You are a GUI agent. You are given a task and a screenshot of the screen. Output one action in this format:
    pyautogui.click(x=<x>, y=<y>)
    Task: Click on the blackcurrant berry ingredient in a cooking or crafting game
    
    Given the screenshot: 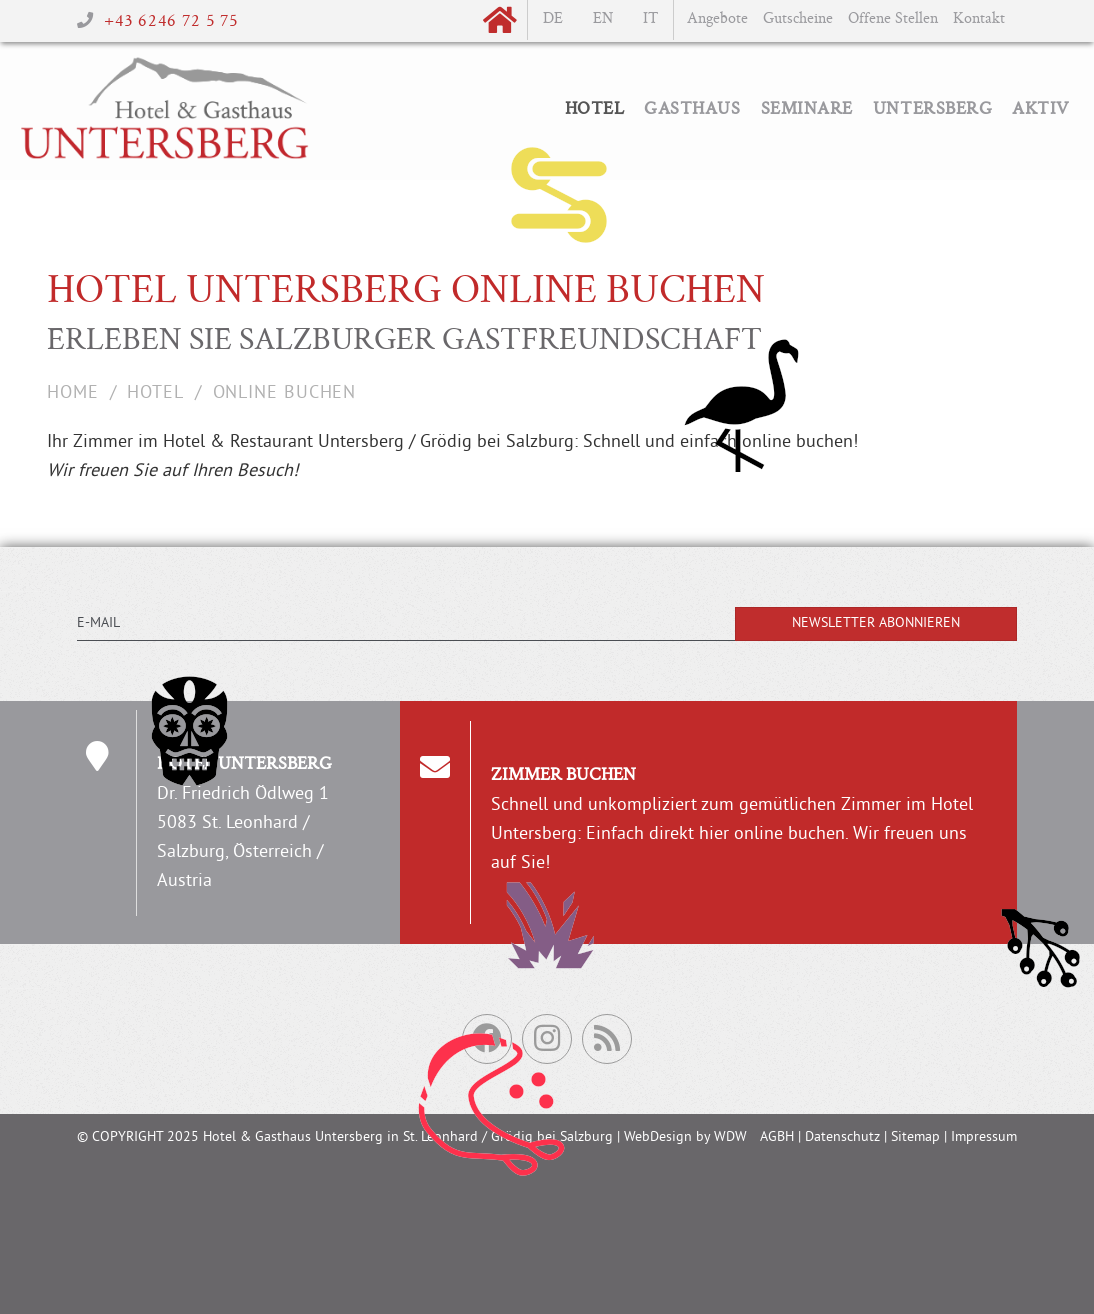 What is the action you would take?
    pyautogui.click(x=1040, y=948)
    